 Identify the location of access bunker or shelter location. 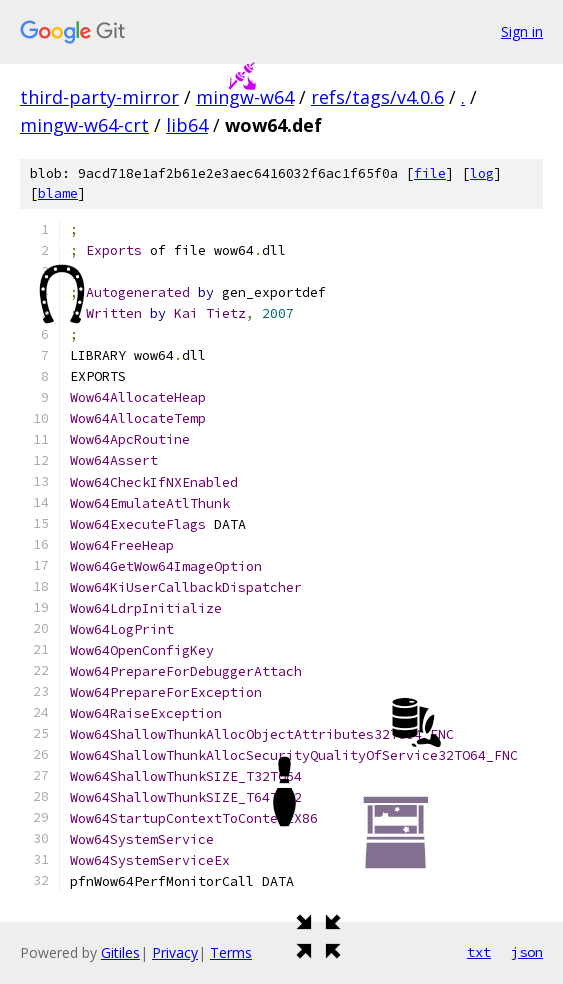
(395, 832).